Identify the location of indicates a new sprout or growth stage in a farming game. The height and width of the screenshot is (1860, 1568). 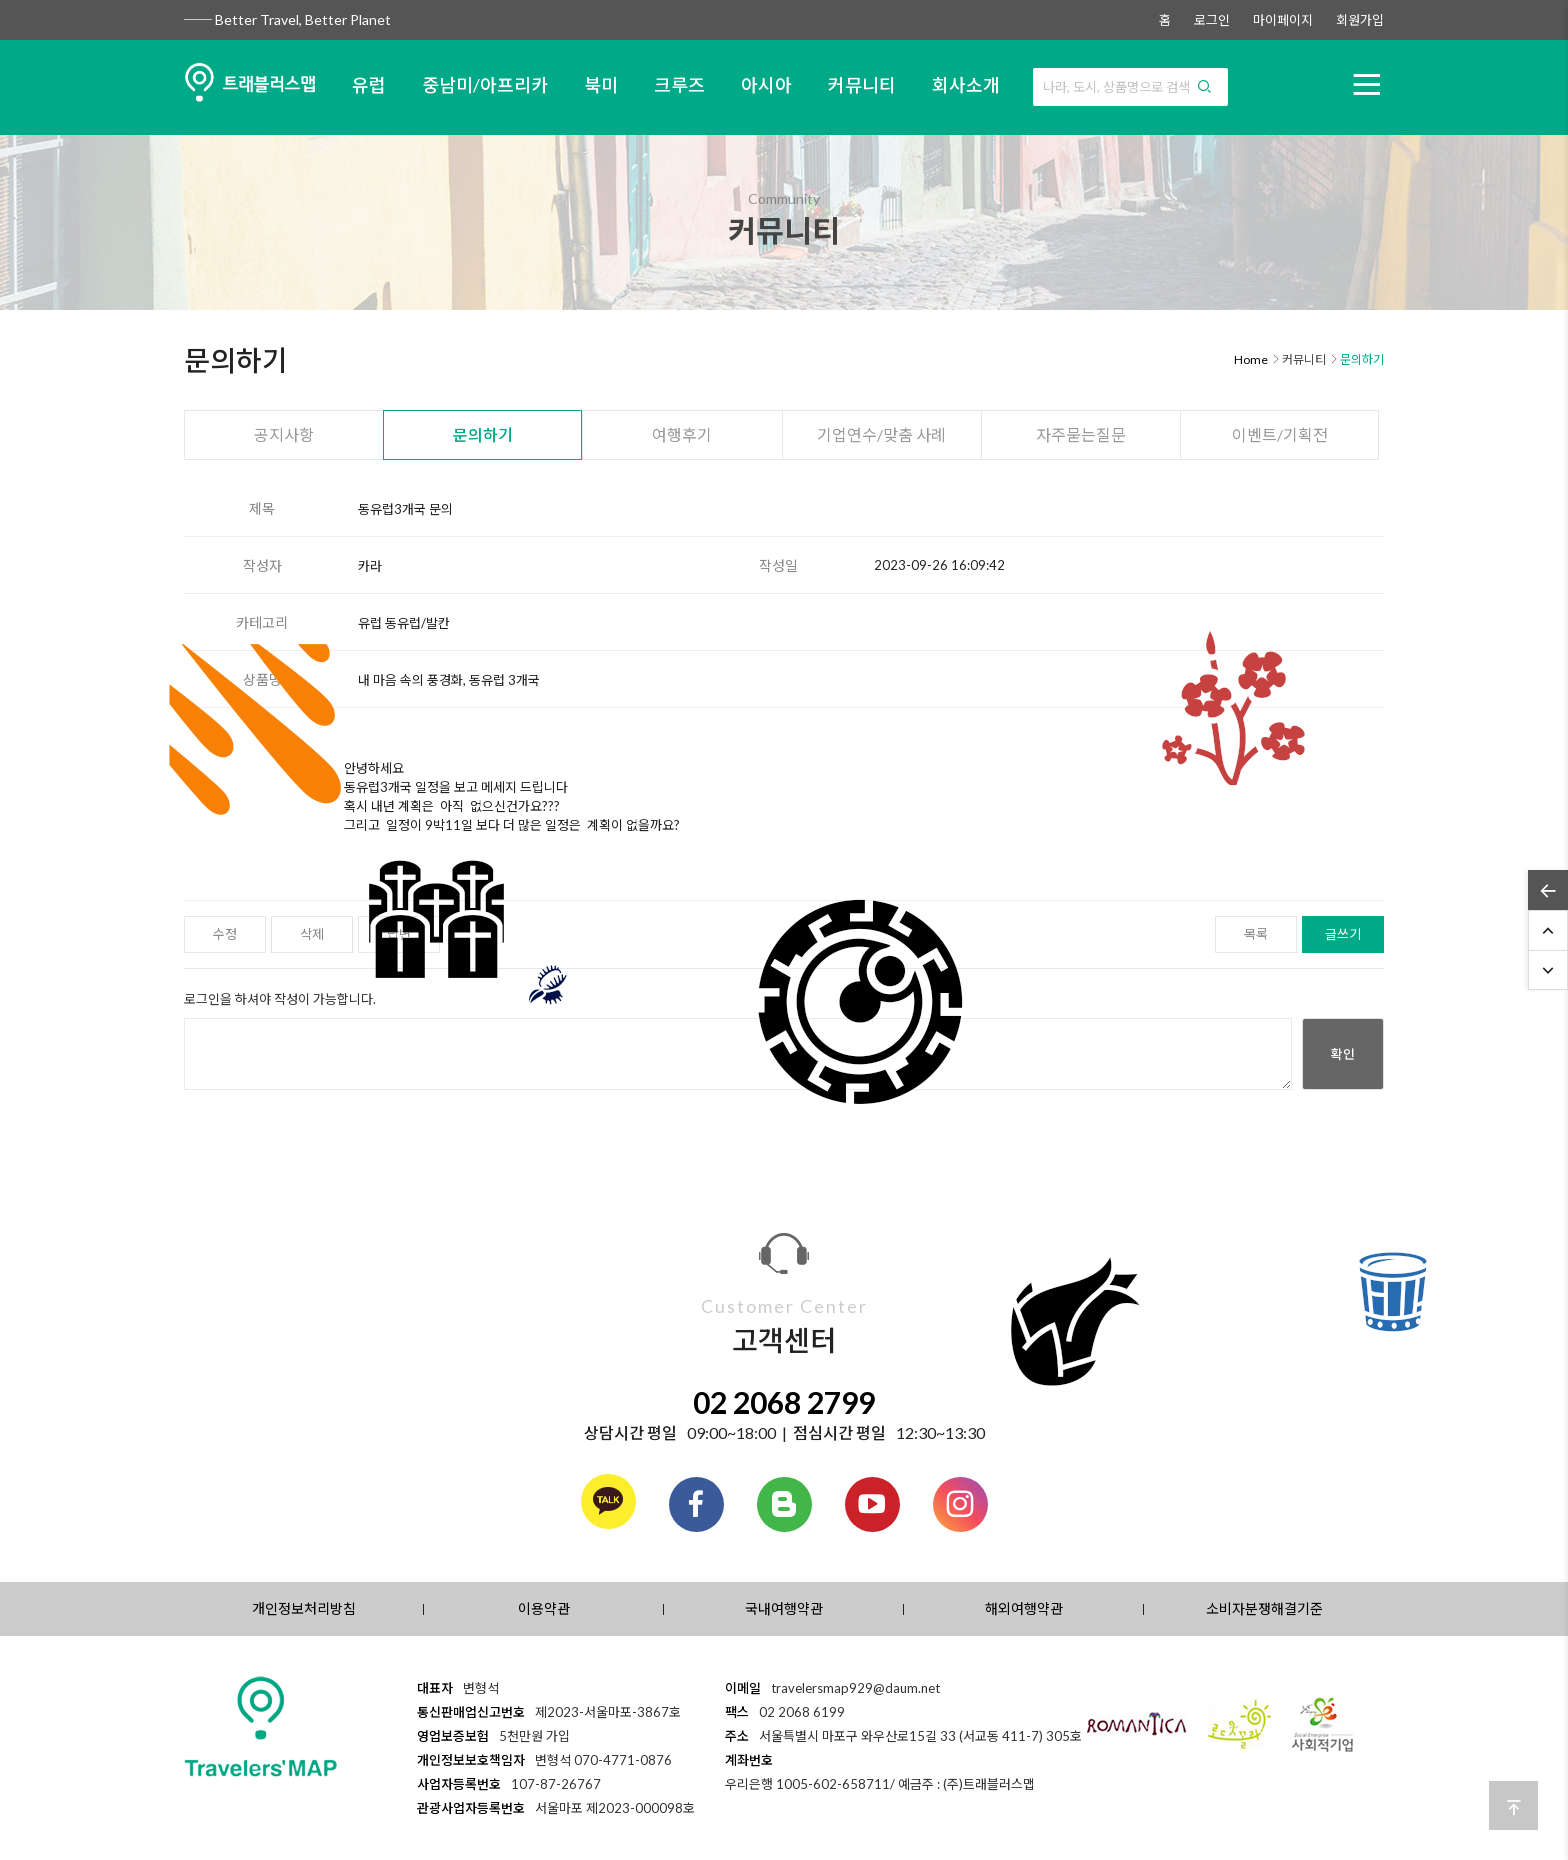
(1075, 1321).